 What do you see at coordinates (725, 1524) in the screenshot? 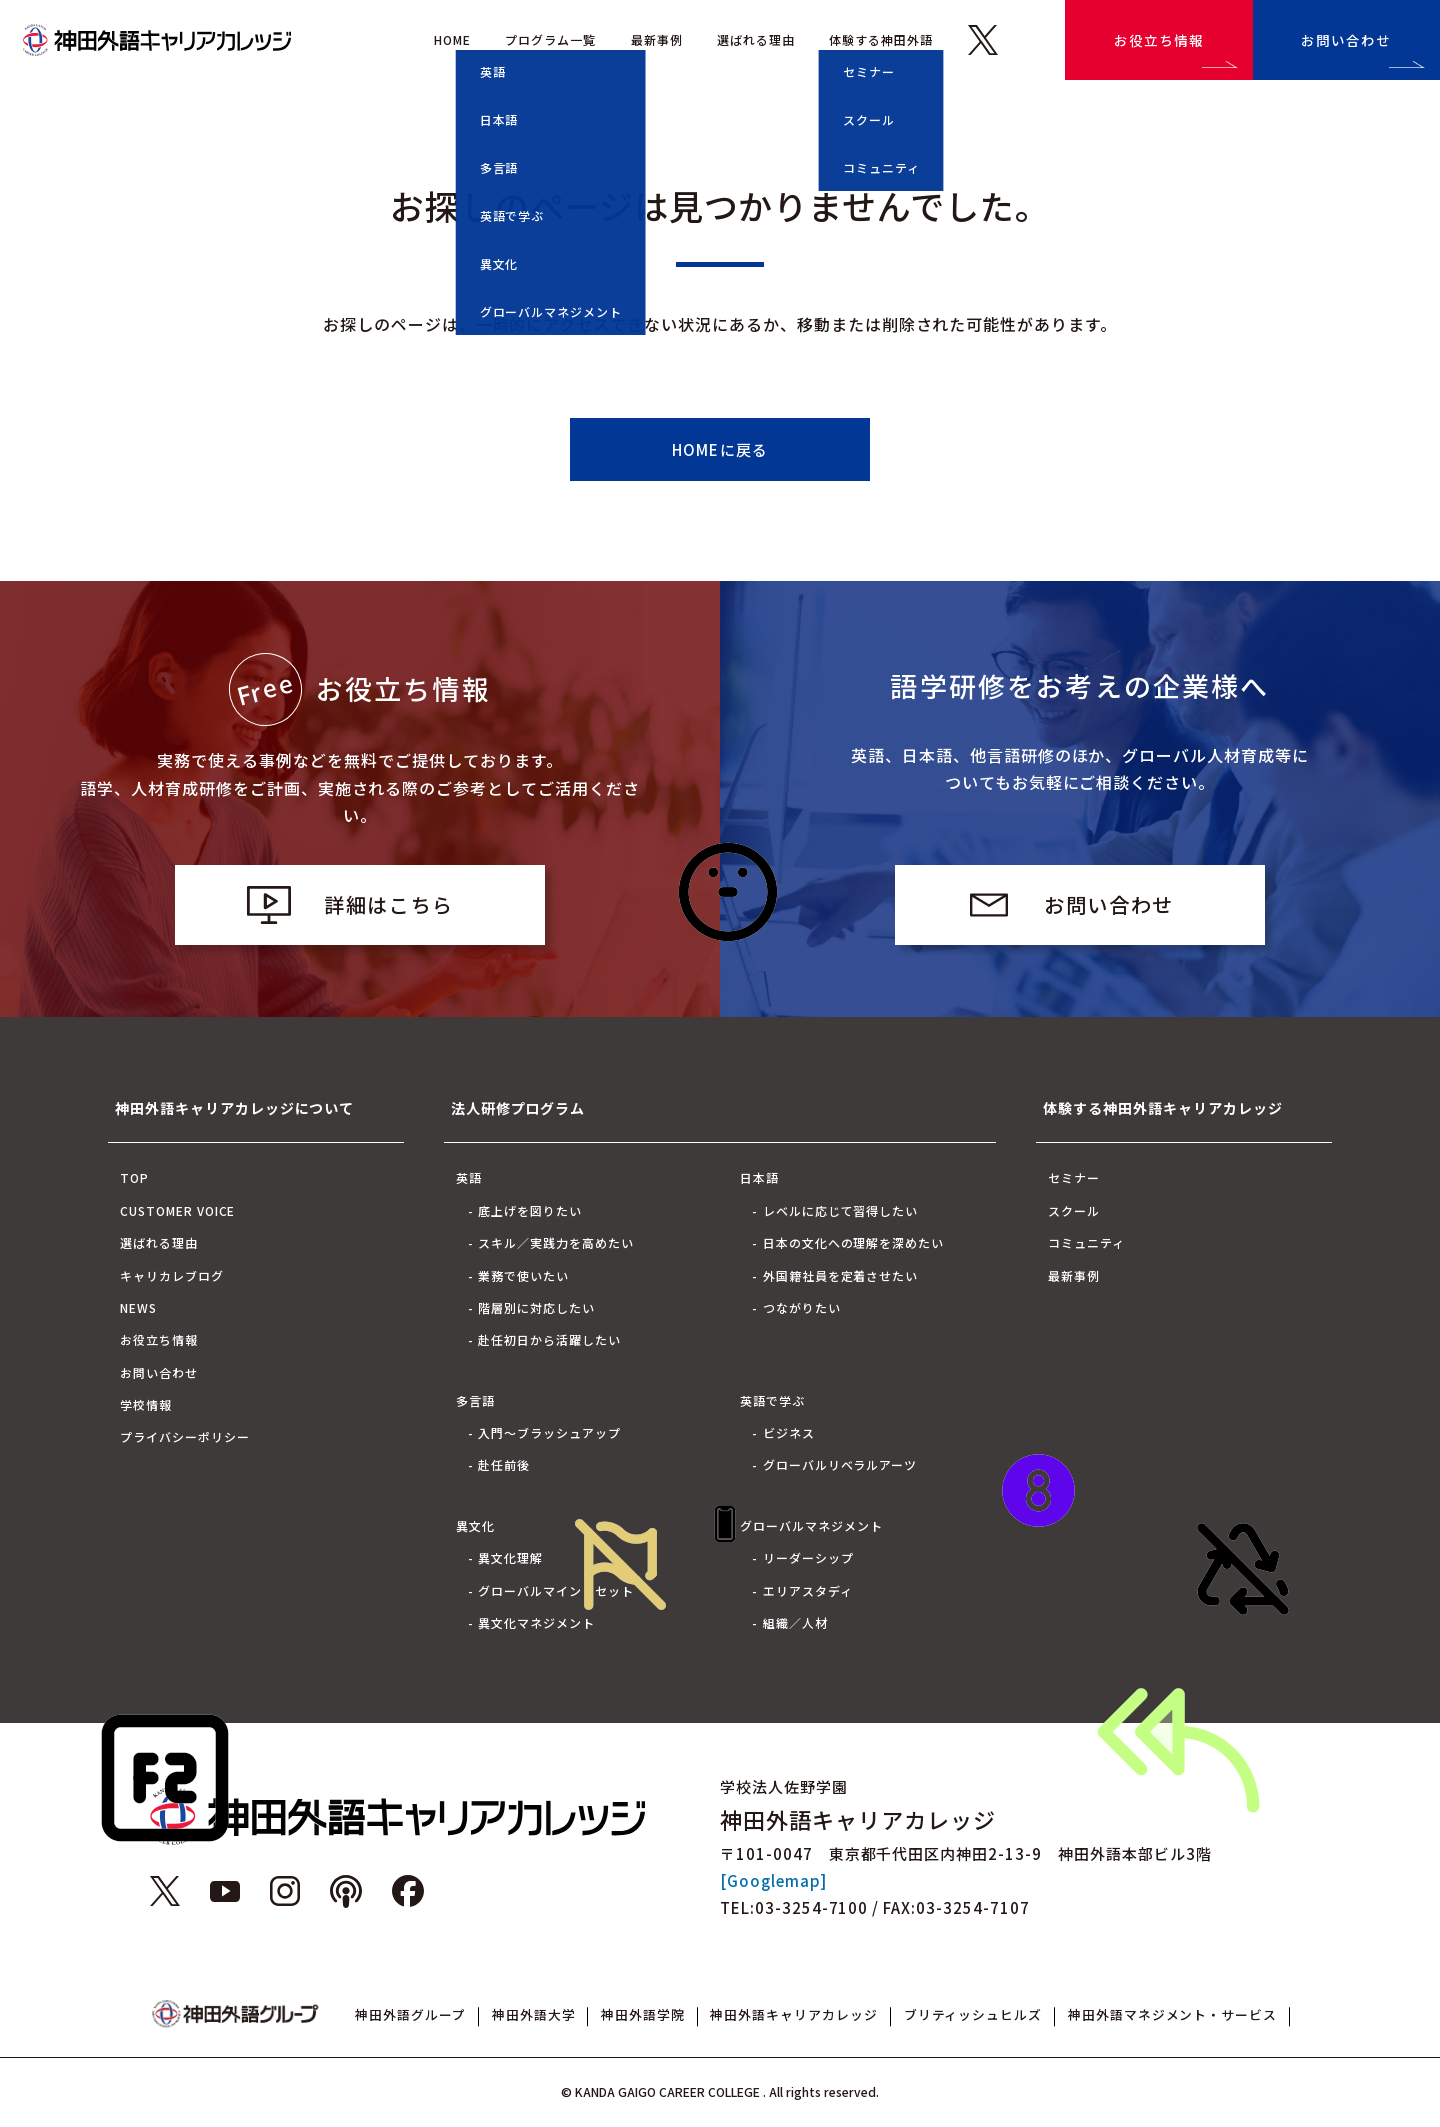
I see `switch to mobile view` at bounding box center [725, 1524].